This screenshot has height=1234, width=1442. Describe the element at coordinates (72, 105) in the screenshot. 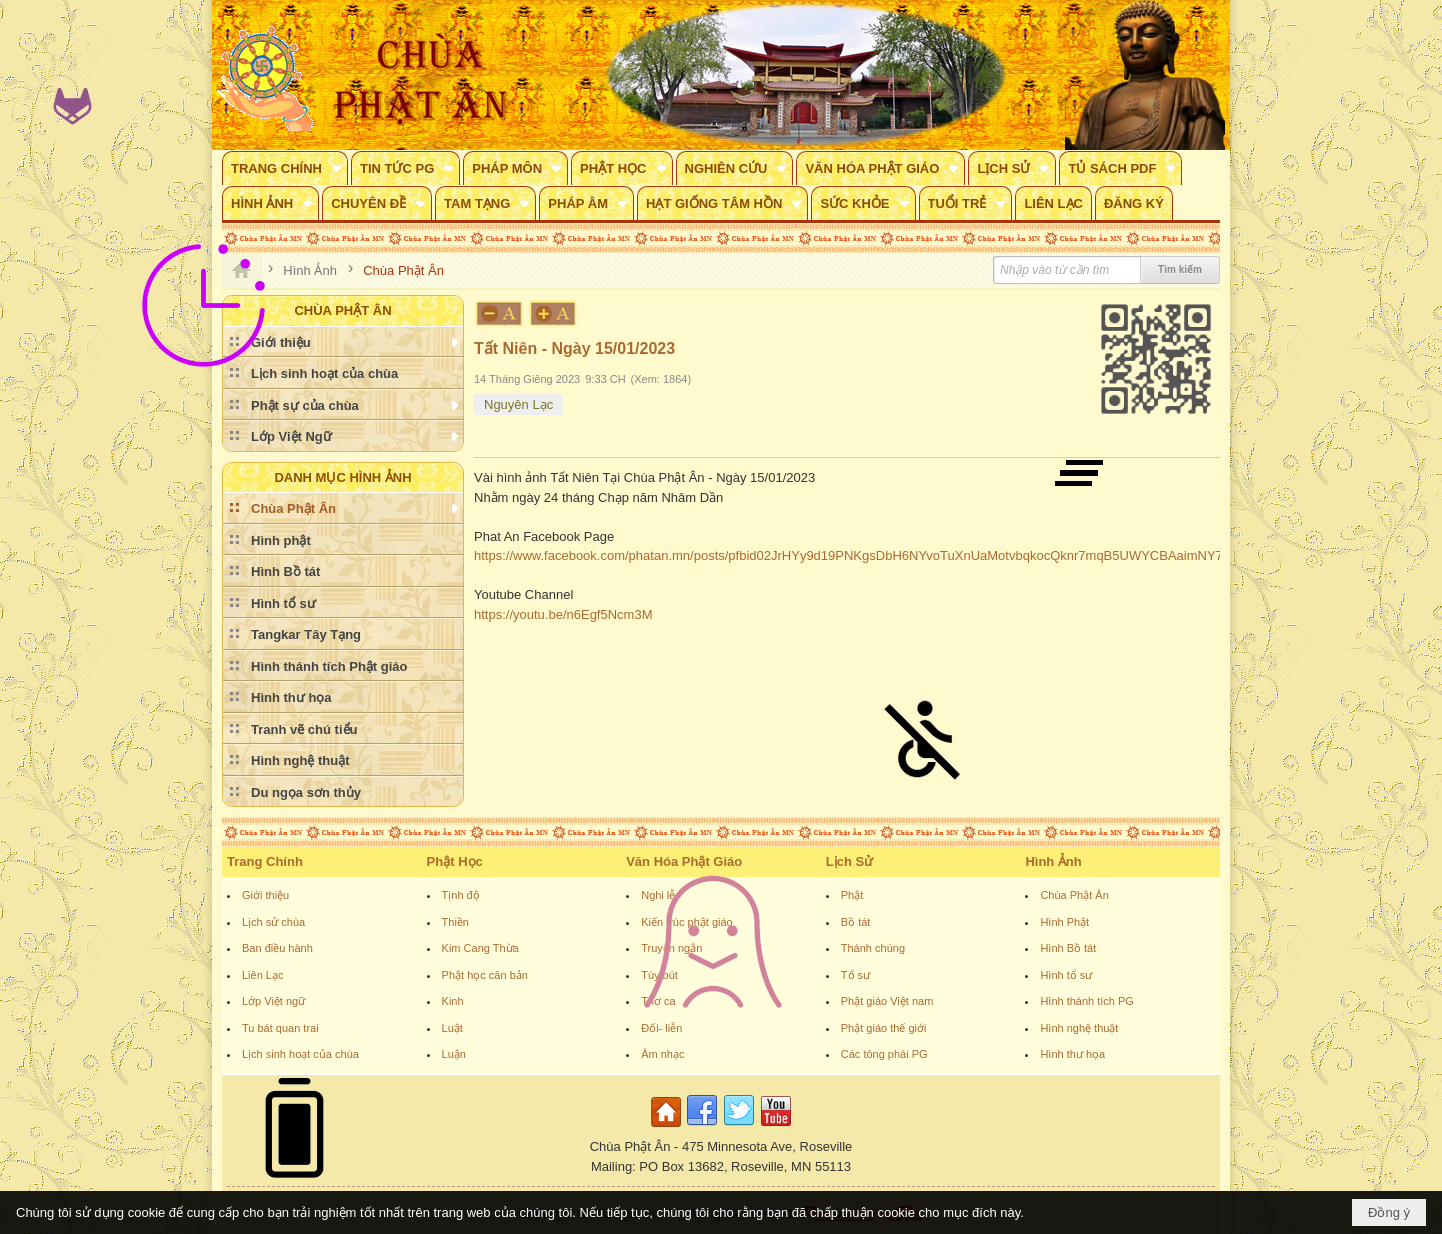

I see `open GitLab repository` at that location.